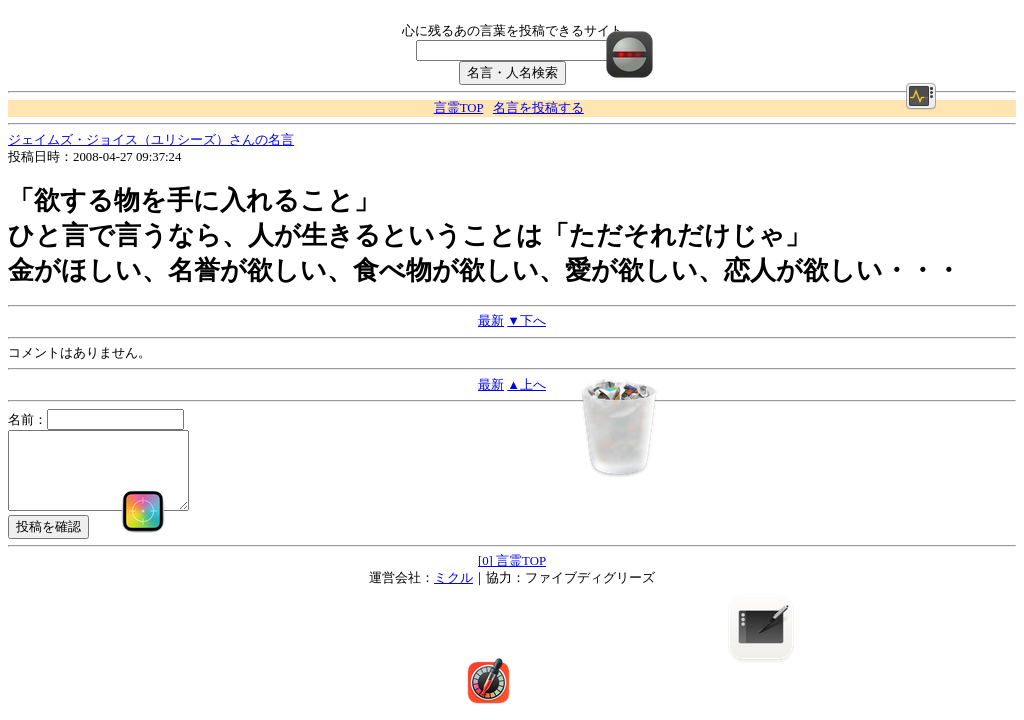 The height and width of the screenshot is (720, 1024). Describe the element at coordinates (619, 428) in the screenshot. I see `trash bin containing deleted files` at that location.